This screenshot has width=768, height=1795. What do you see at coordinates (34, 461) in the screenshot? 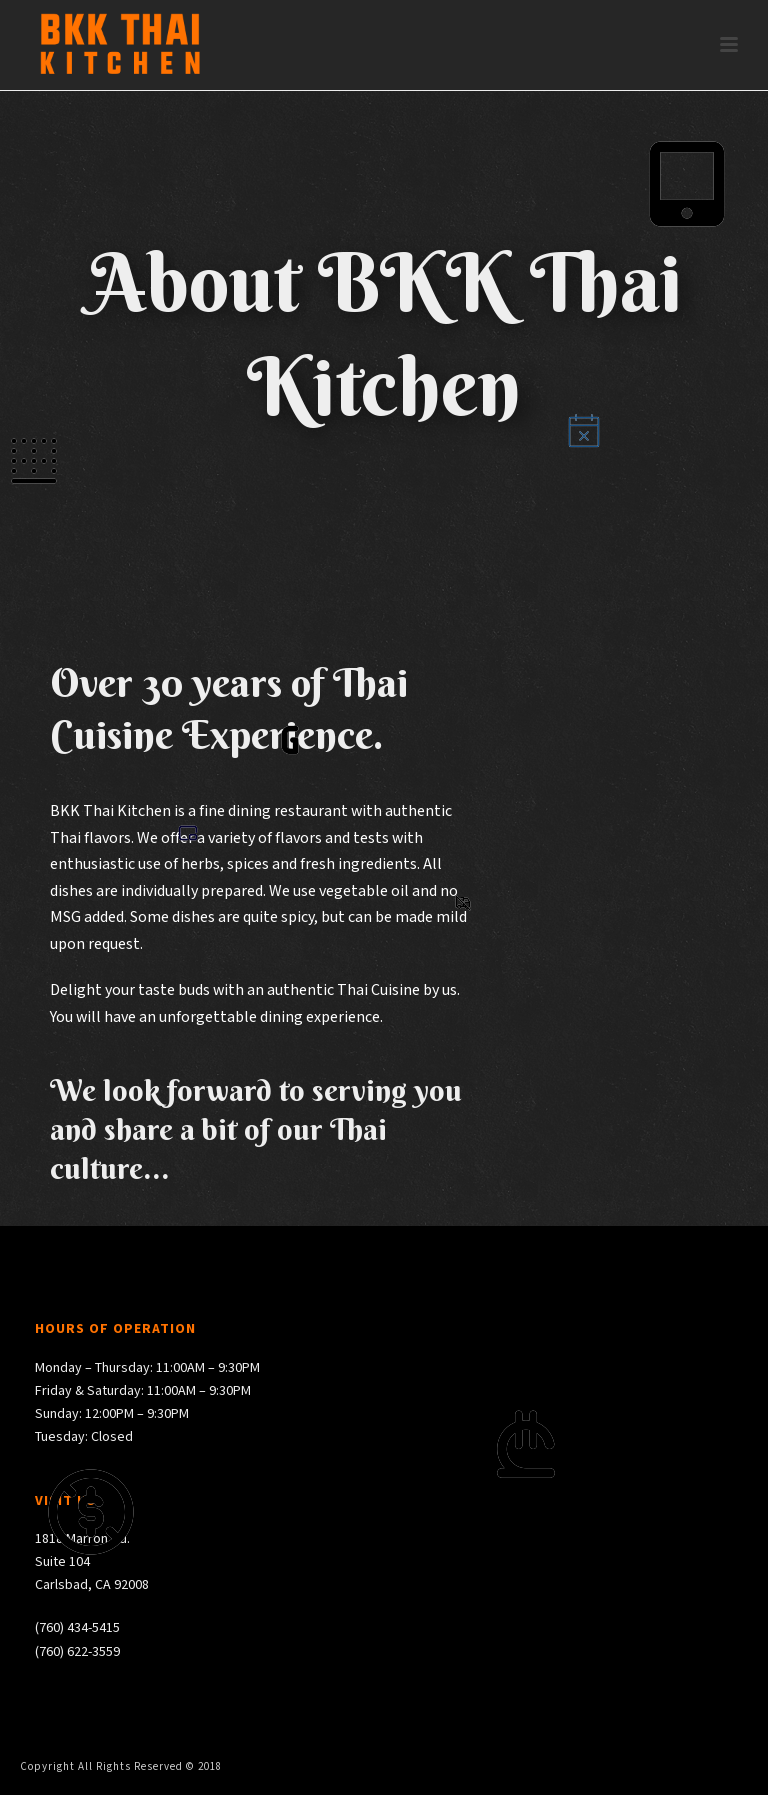
I see `apply border to bottom edge of cell or element` at bounding box center [34, 461].